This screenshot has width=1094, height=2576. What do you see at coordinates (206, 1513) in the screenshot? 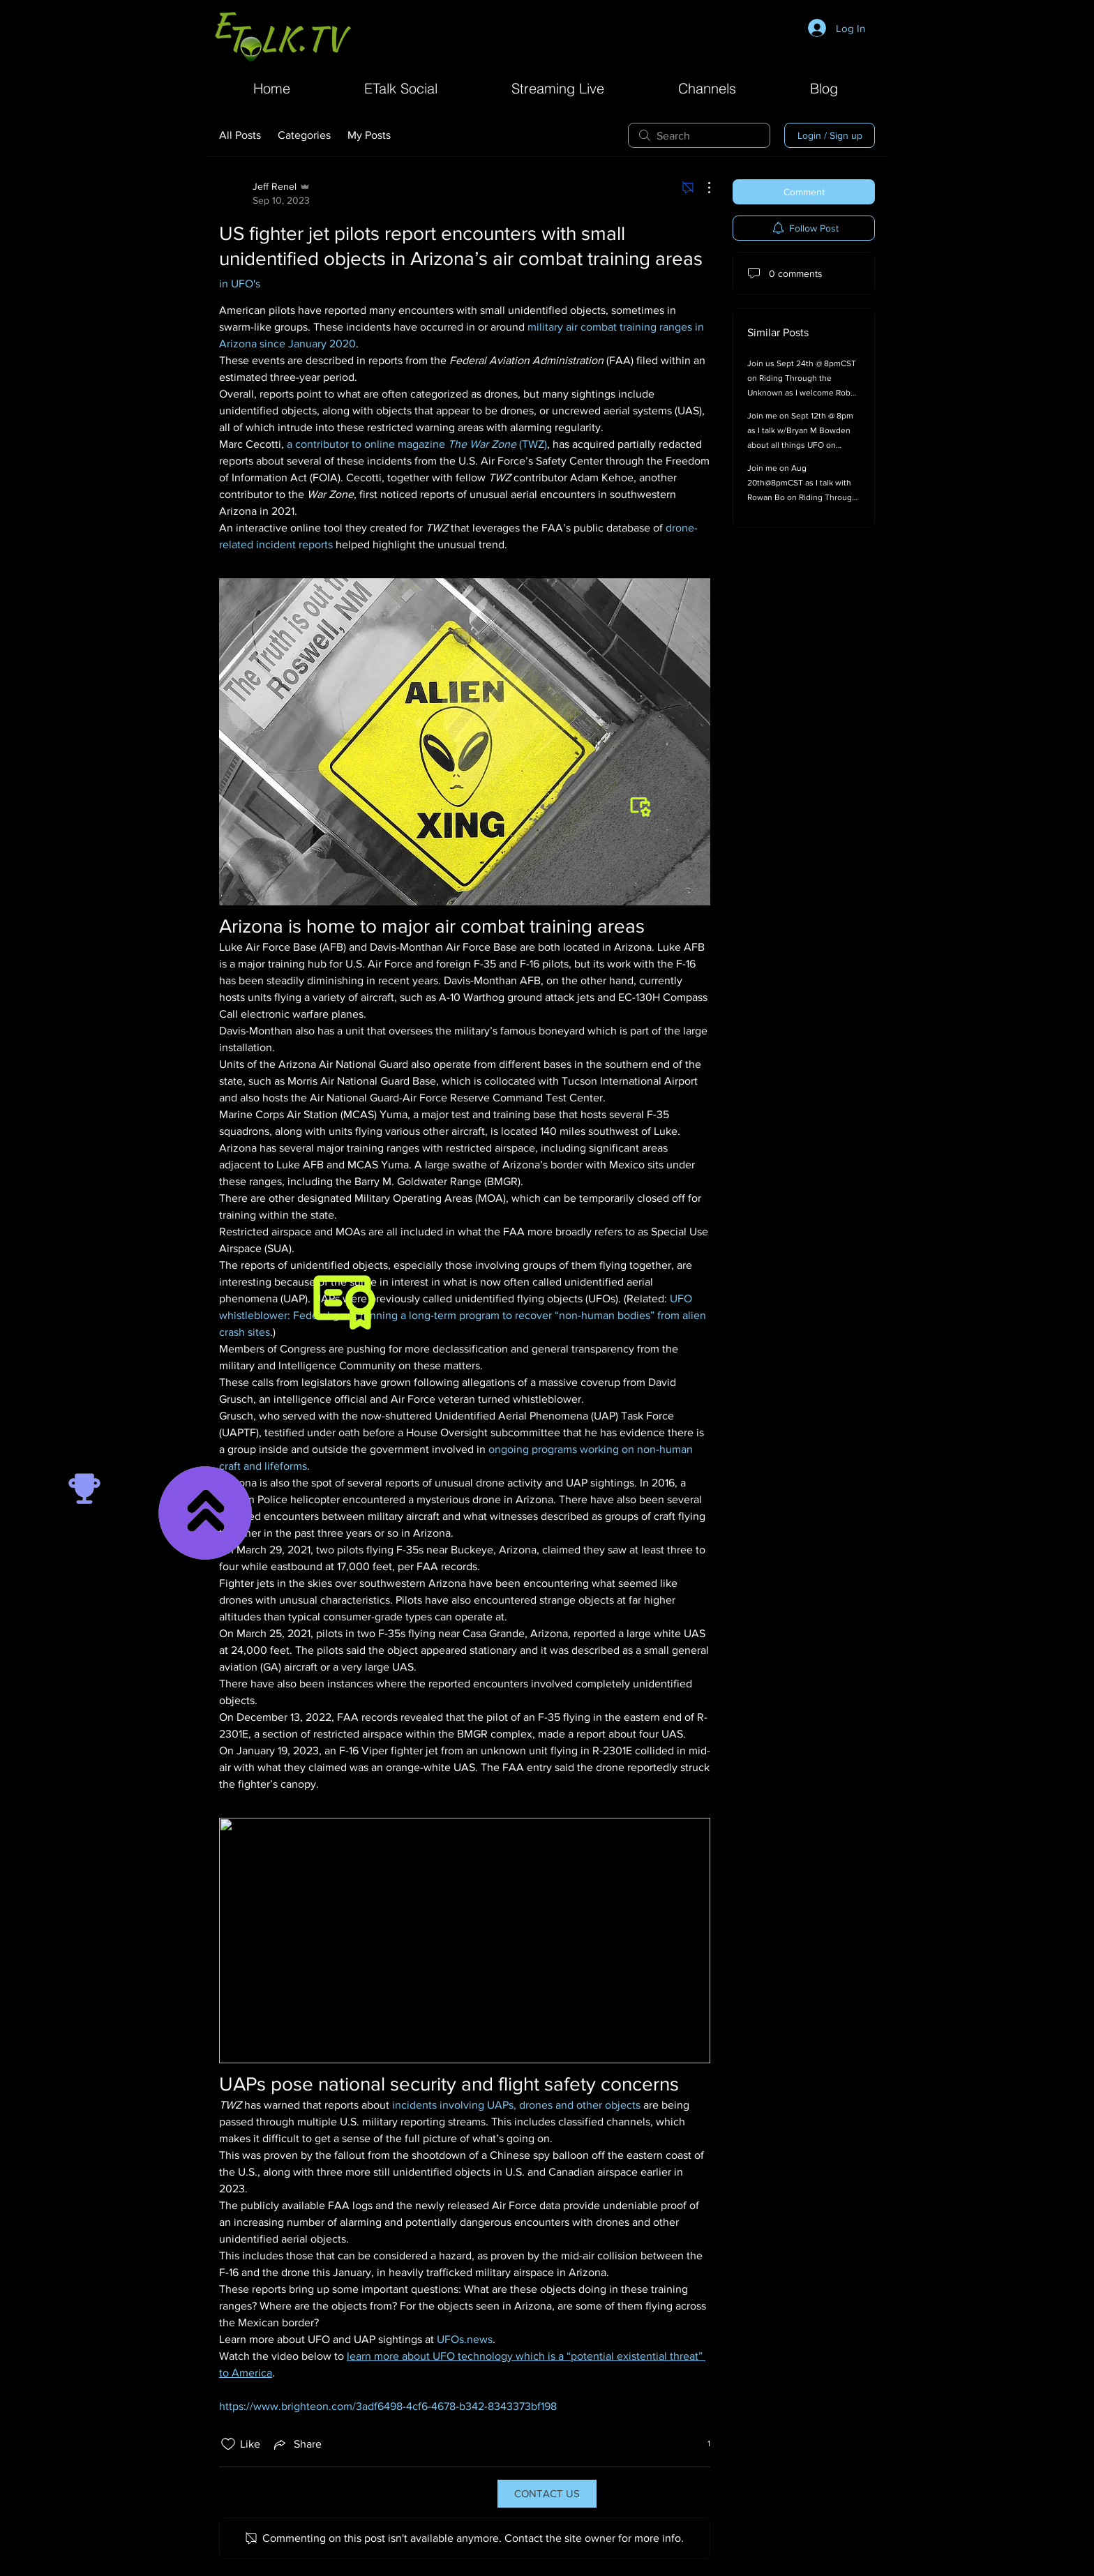
I see `scroll to top of page` at bounding box center [206, 1513].